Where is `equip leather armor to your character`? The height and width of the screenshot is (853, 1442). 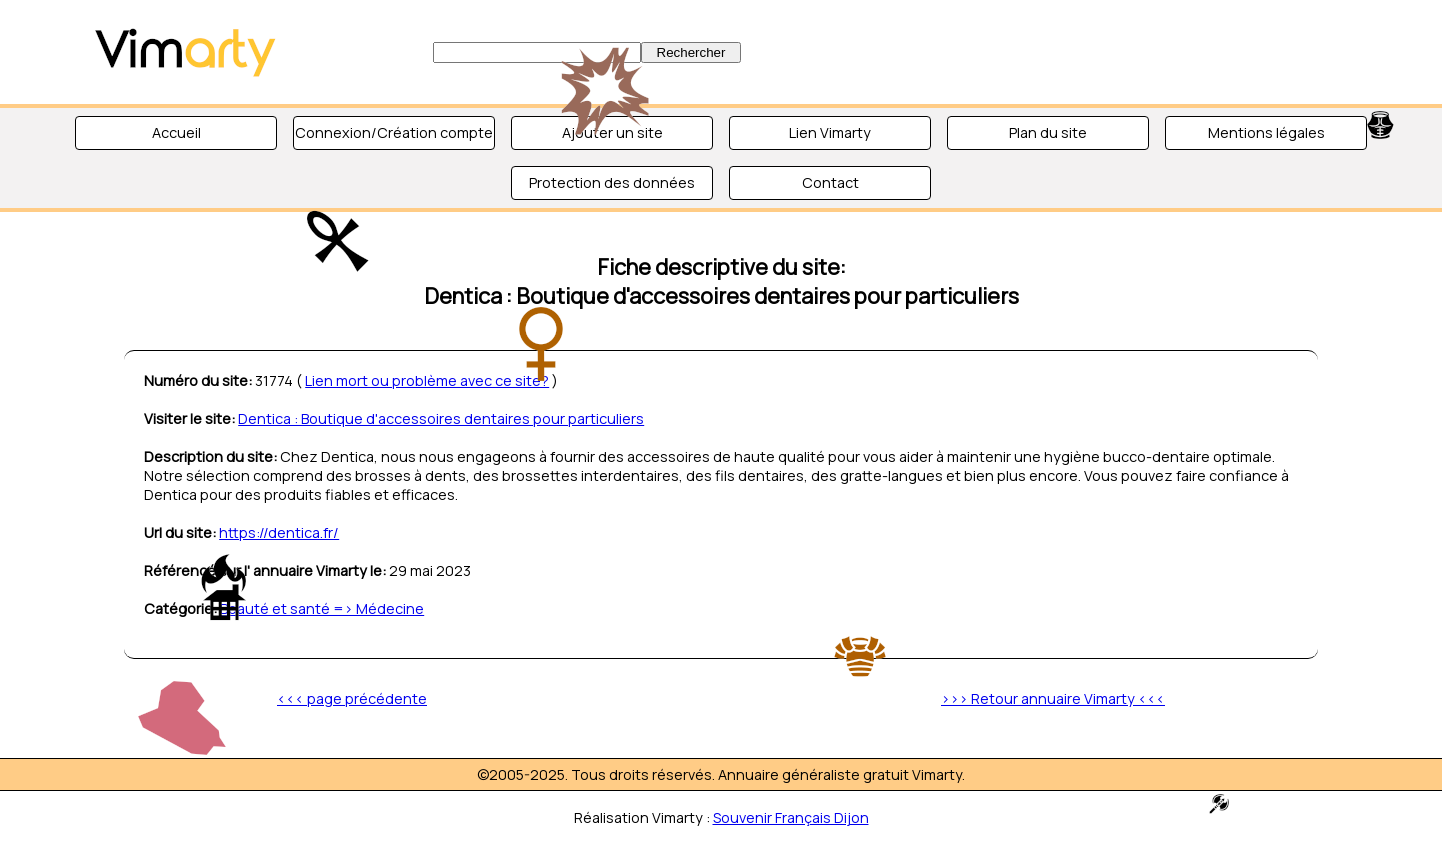
equip leather armor to your character is located at coordinates (1380, 125).